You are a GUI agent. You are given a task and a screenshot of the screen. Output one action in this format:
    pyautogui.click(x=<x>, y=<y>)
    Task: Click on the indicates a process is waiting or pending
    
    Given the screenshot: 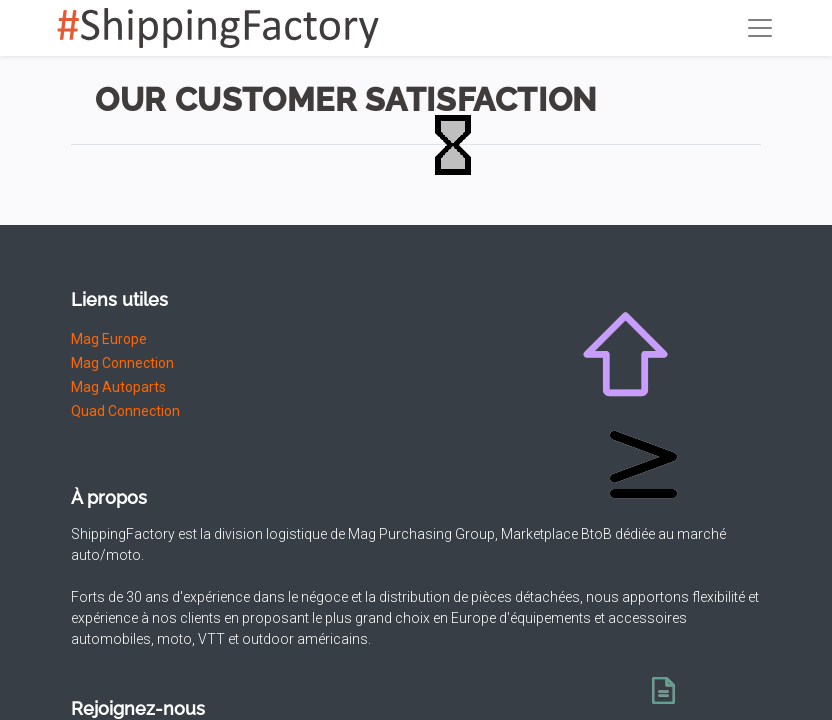 What is the action you would take?
    pyautogui.click(x=453, y=145)
    